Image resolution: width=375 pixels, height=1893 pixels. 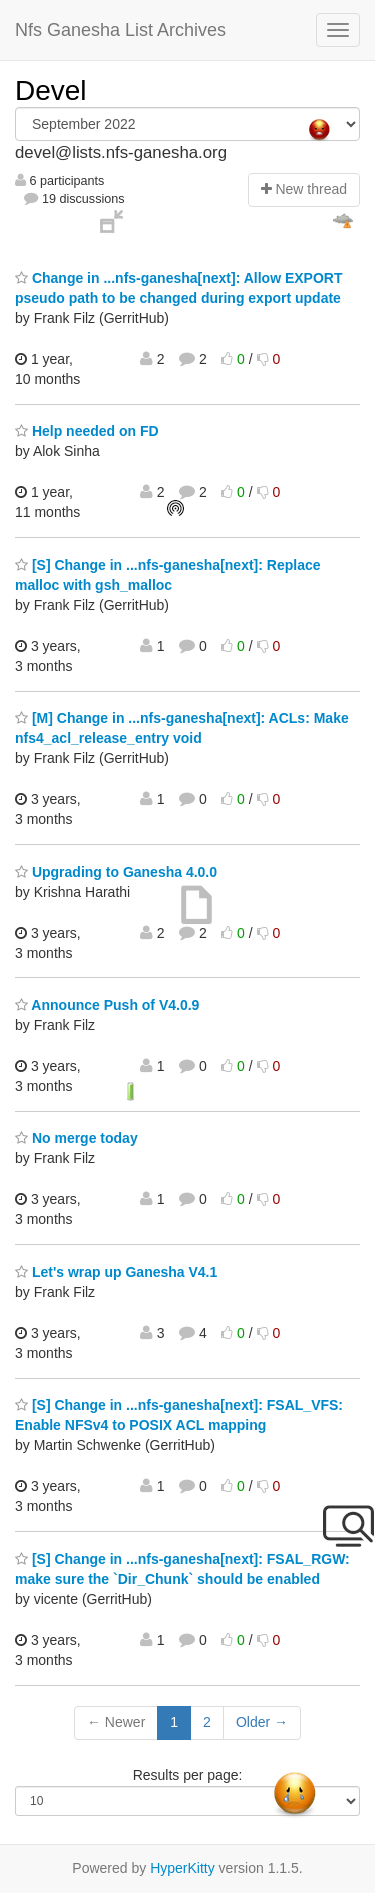 What do you see at coordinates (111, 221) in the screenshot?
I see `restore window to previous size` at bounding box center [111, 221].